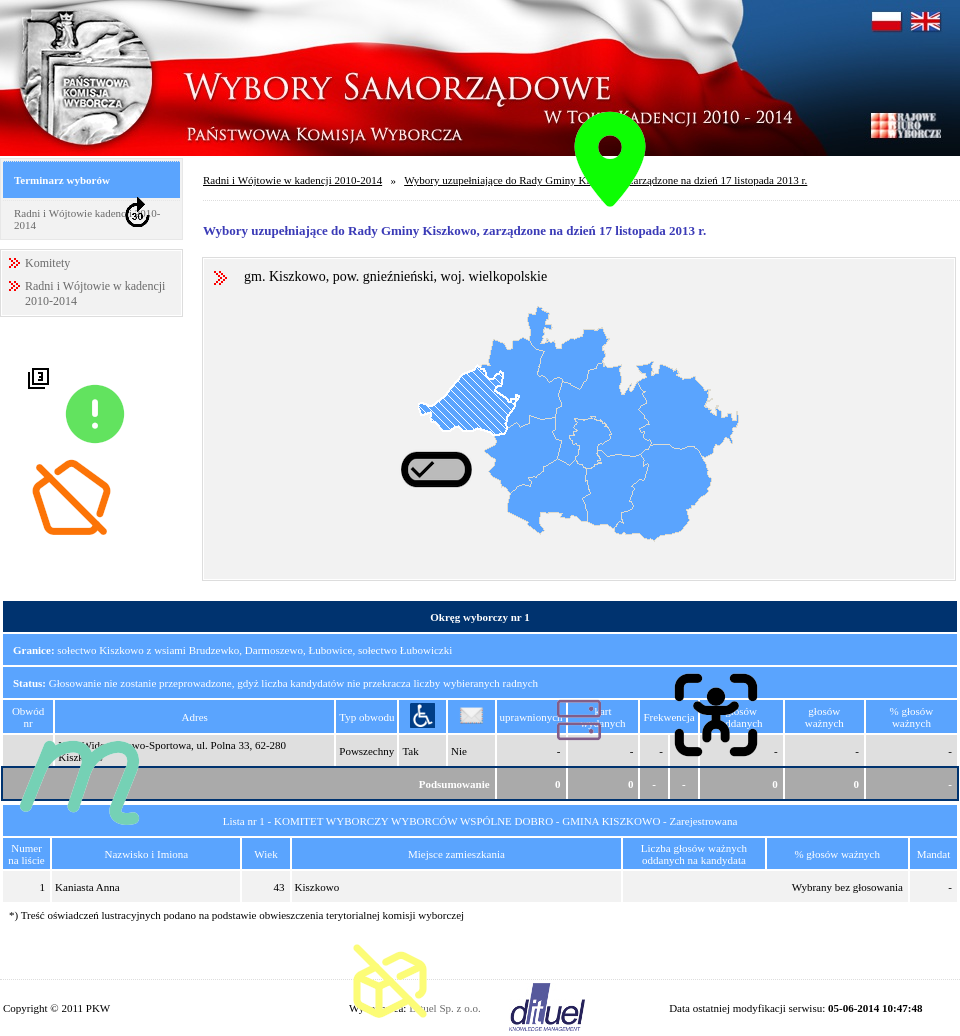  Describe the element at coordinates (38, 378) in the screenshot. I see `apply filter preset 3` at that location.